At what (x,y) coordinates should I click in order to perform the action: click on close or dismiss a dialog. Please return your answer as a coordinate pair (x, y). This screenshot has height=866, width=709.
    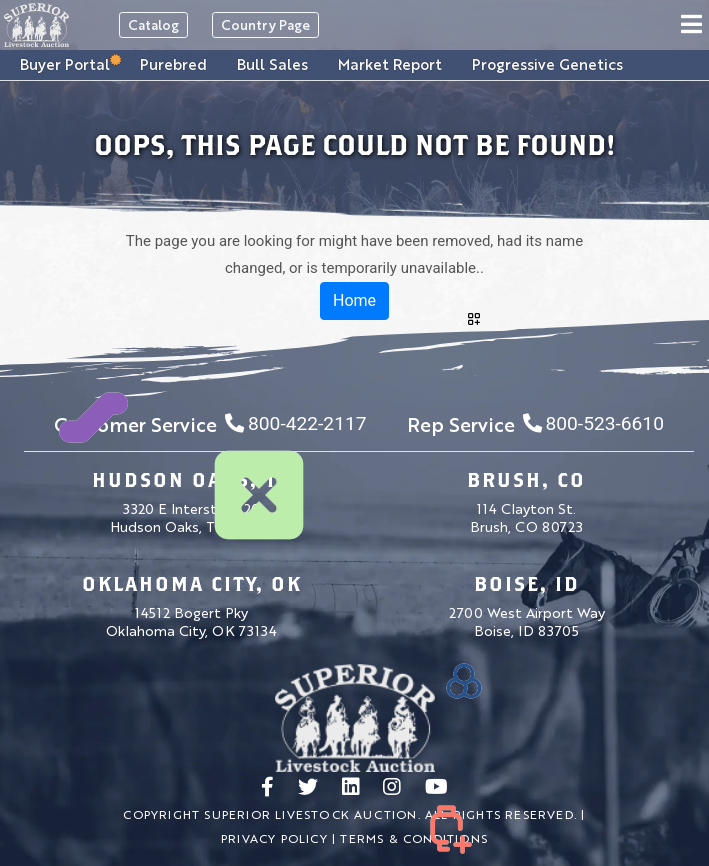
    Looking at the image, I should click on (259, 495).